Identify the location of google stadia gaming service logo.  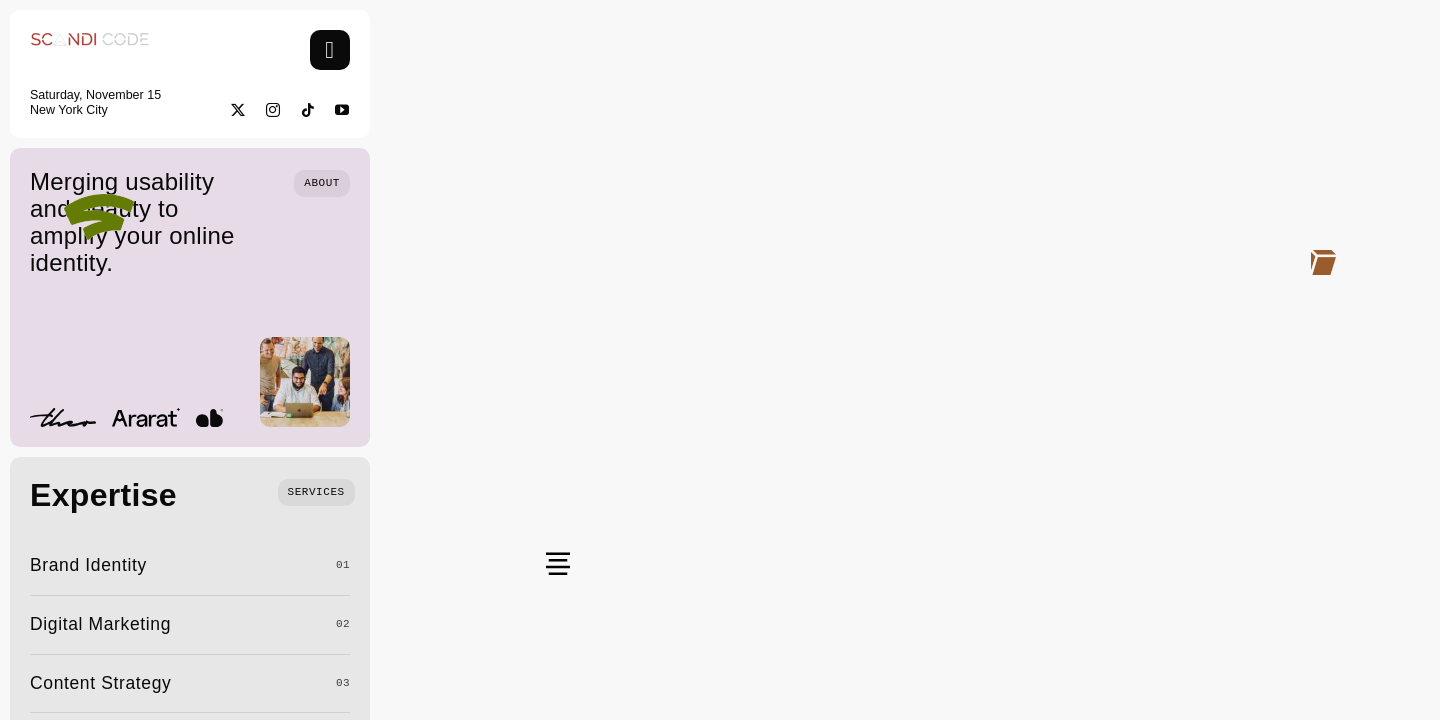
(99, 217).